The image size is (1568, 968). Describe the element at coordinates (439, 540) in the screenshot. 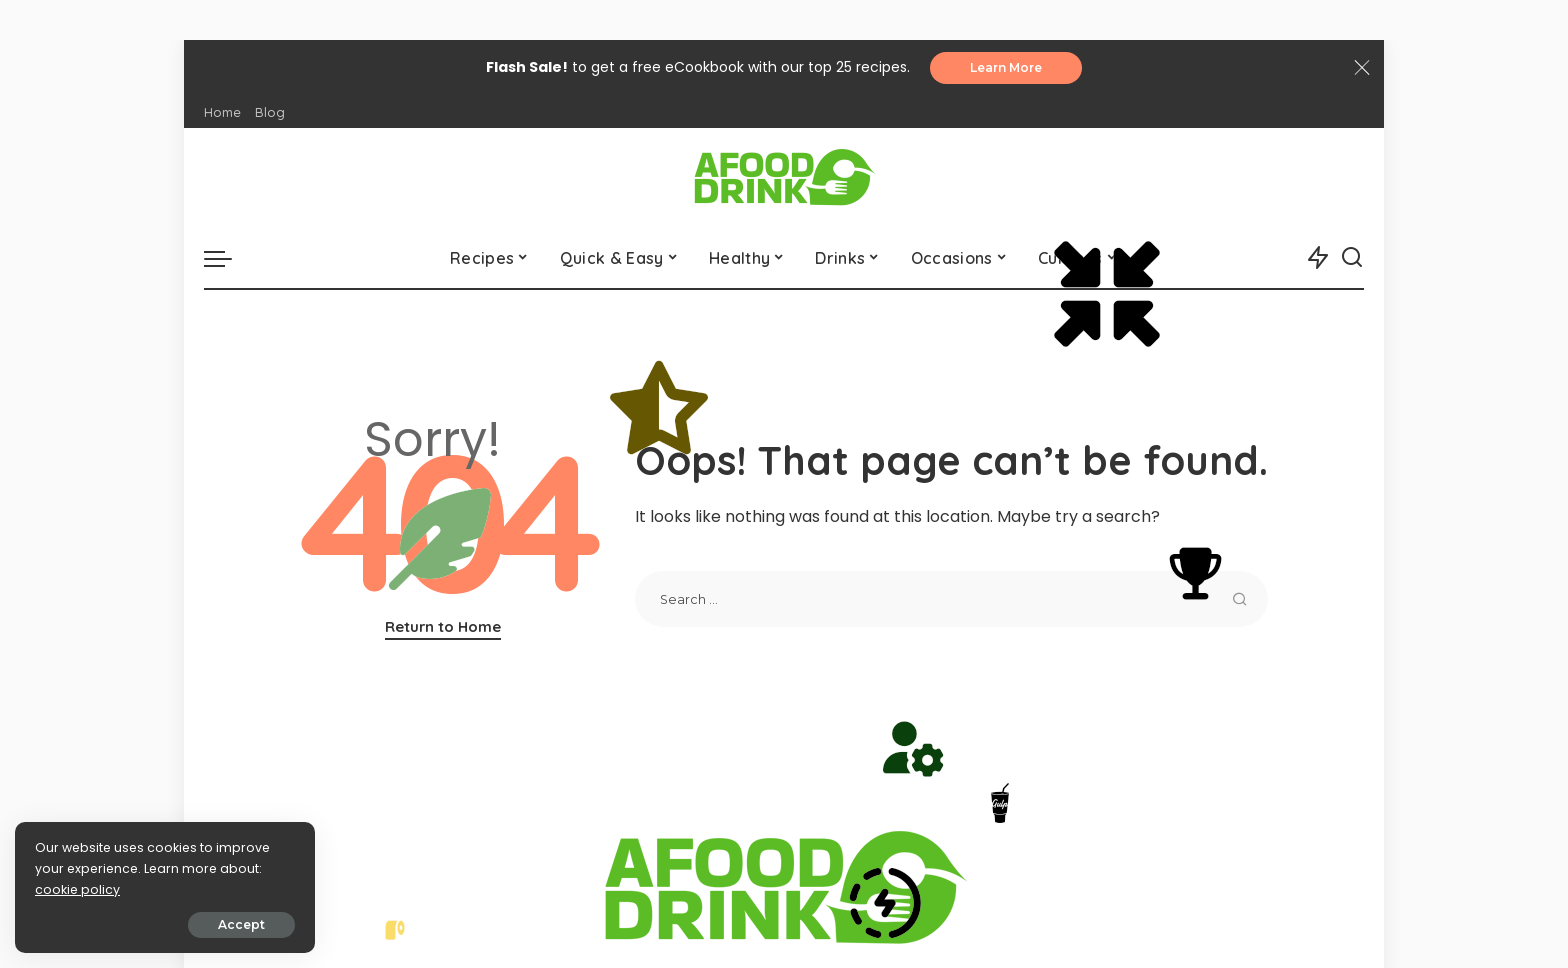

I see `compose a new message or note` at that location.